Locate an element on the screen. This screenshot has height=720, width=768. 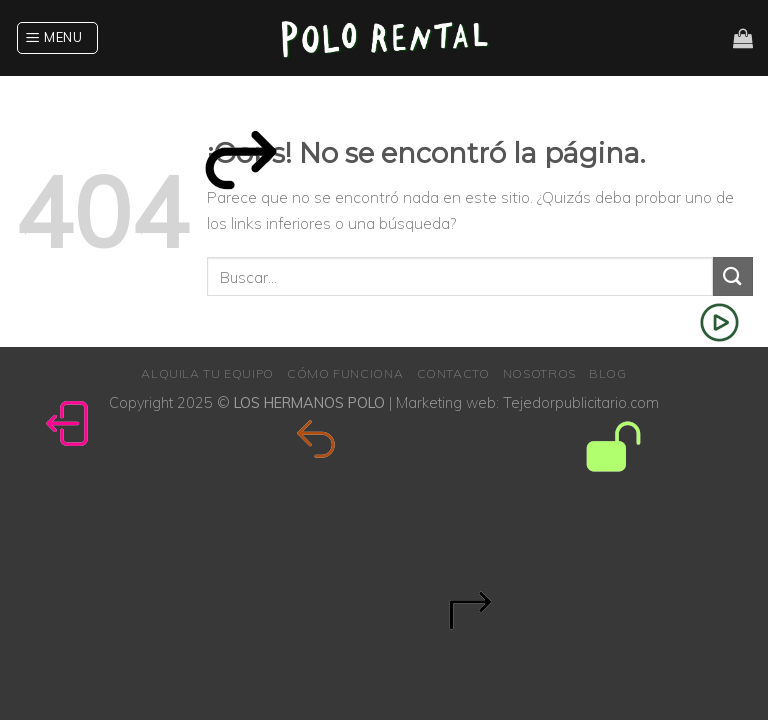
play media or video content is located at coordinates (719, 322).